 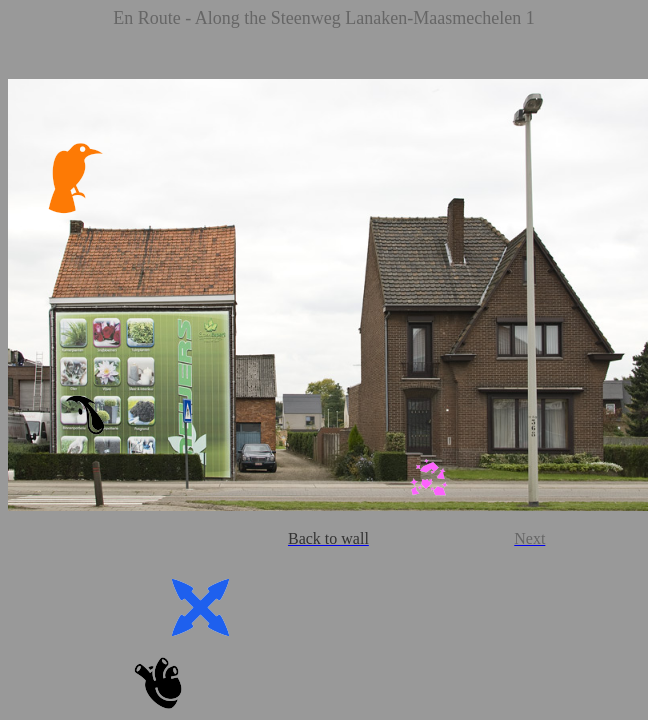 What do you see at coordinates (84, 415) in the screenshot?
I see `indicates a slime or liquid-based ability in a game` at bounding box center [84, 415].